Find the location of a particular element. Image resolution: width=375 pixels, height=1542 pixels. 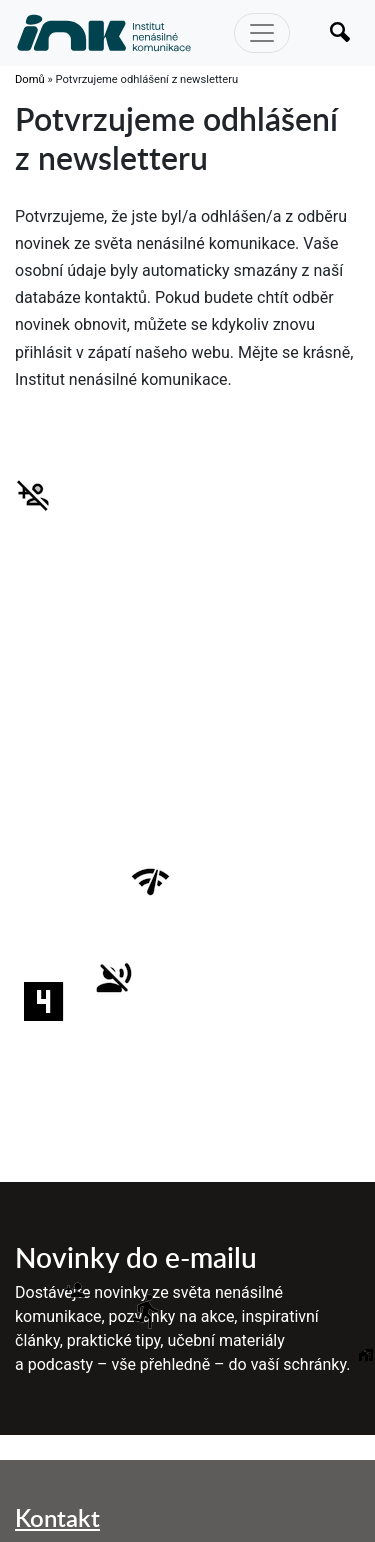

check network connection speed is located at coordinates (150, 881).